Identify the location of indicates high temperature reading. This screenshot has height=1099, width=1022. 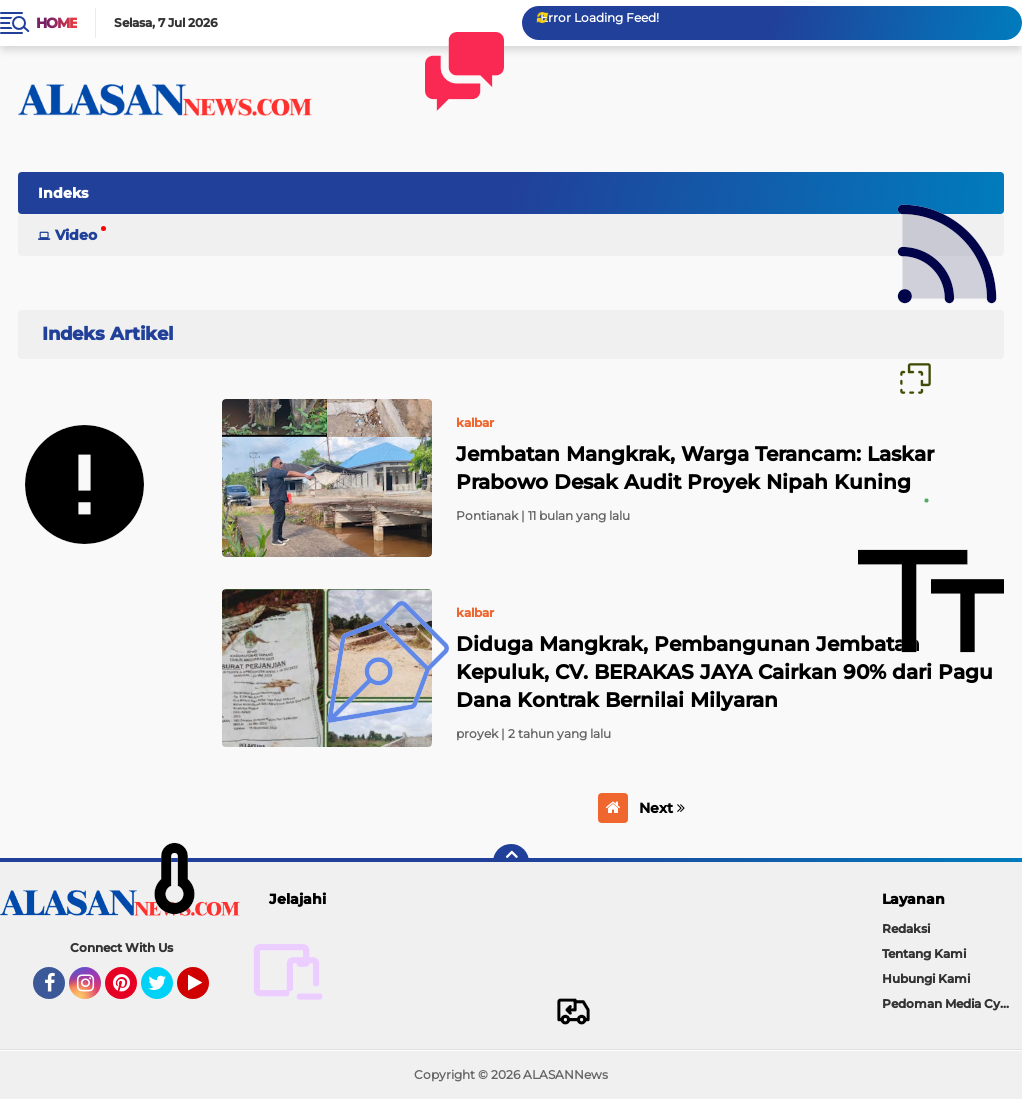
(174, 878).